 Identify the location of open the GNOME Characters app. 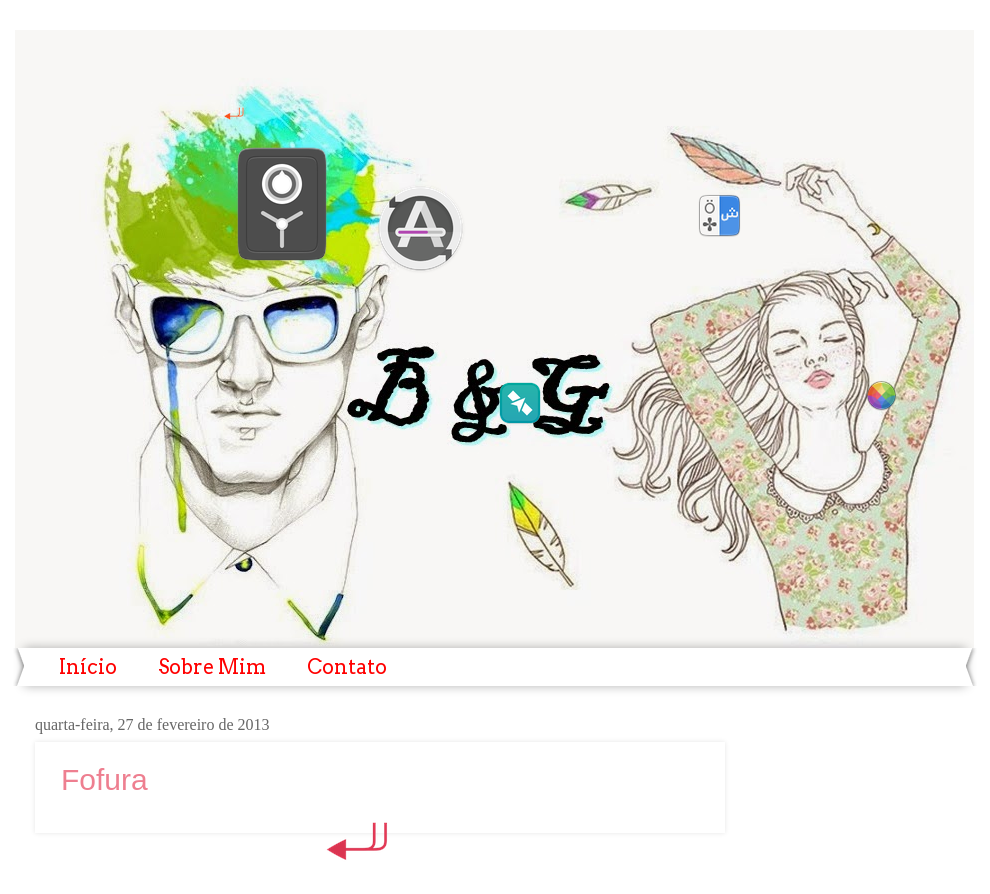
(719, 215).